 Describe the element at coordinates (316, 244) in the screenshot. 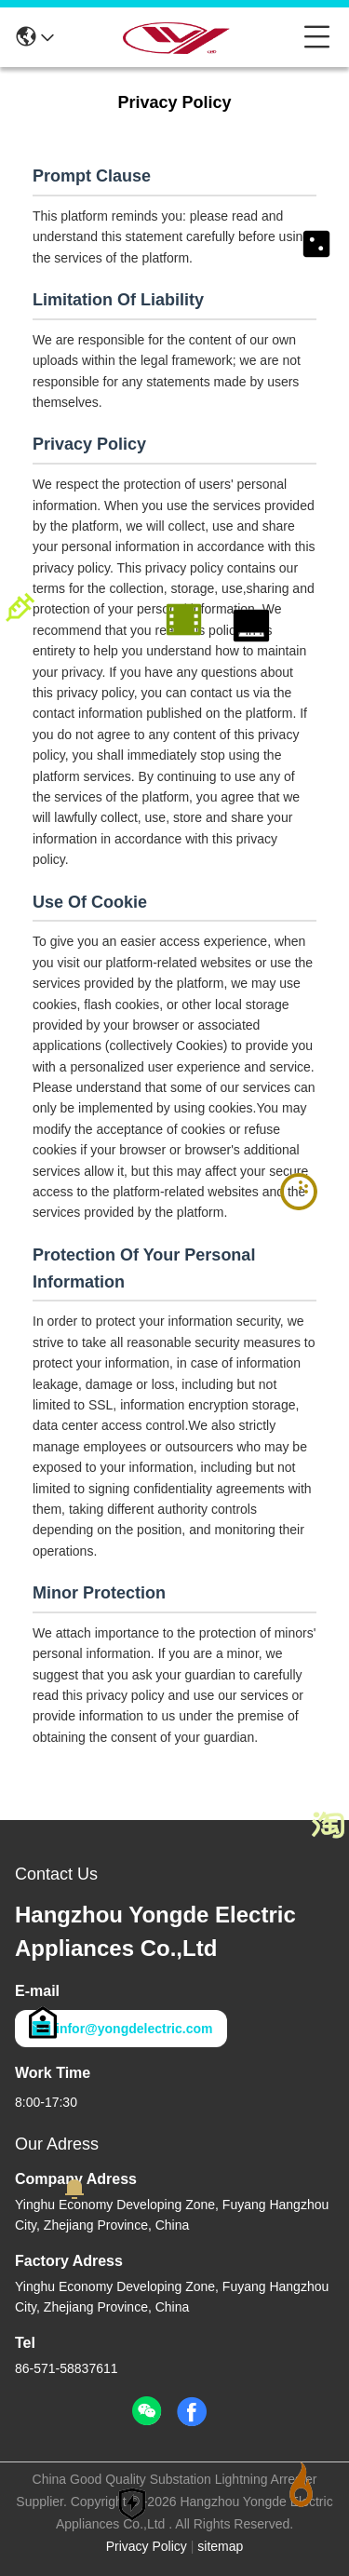

I see `roll the dice or randomize selection` at that location.